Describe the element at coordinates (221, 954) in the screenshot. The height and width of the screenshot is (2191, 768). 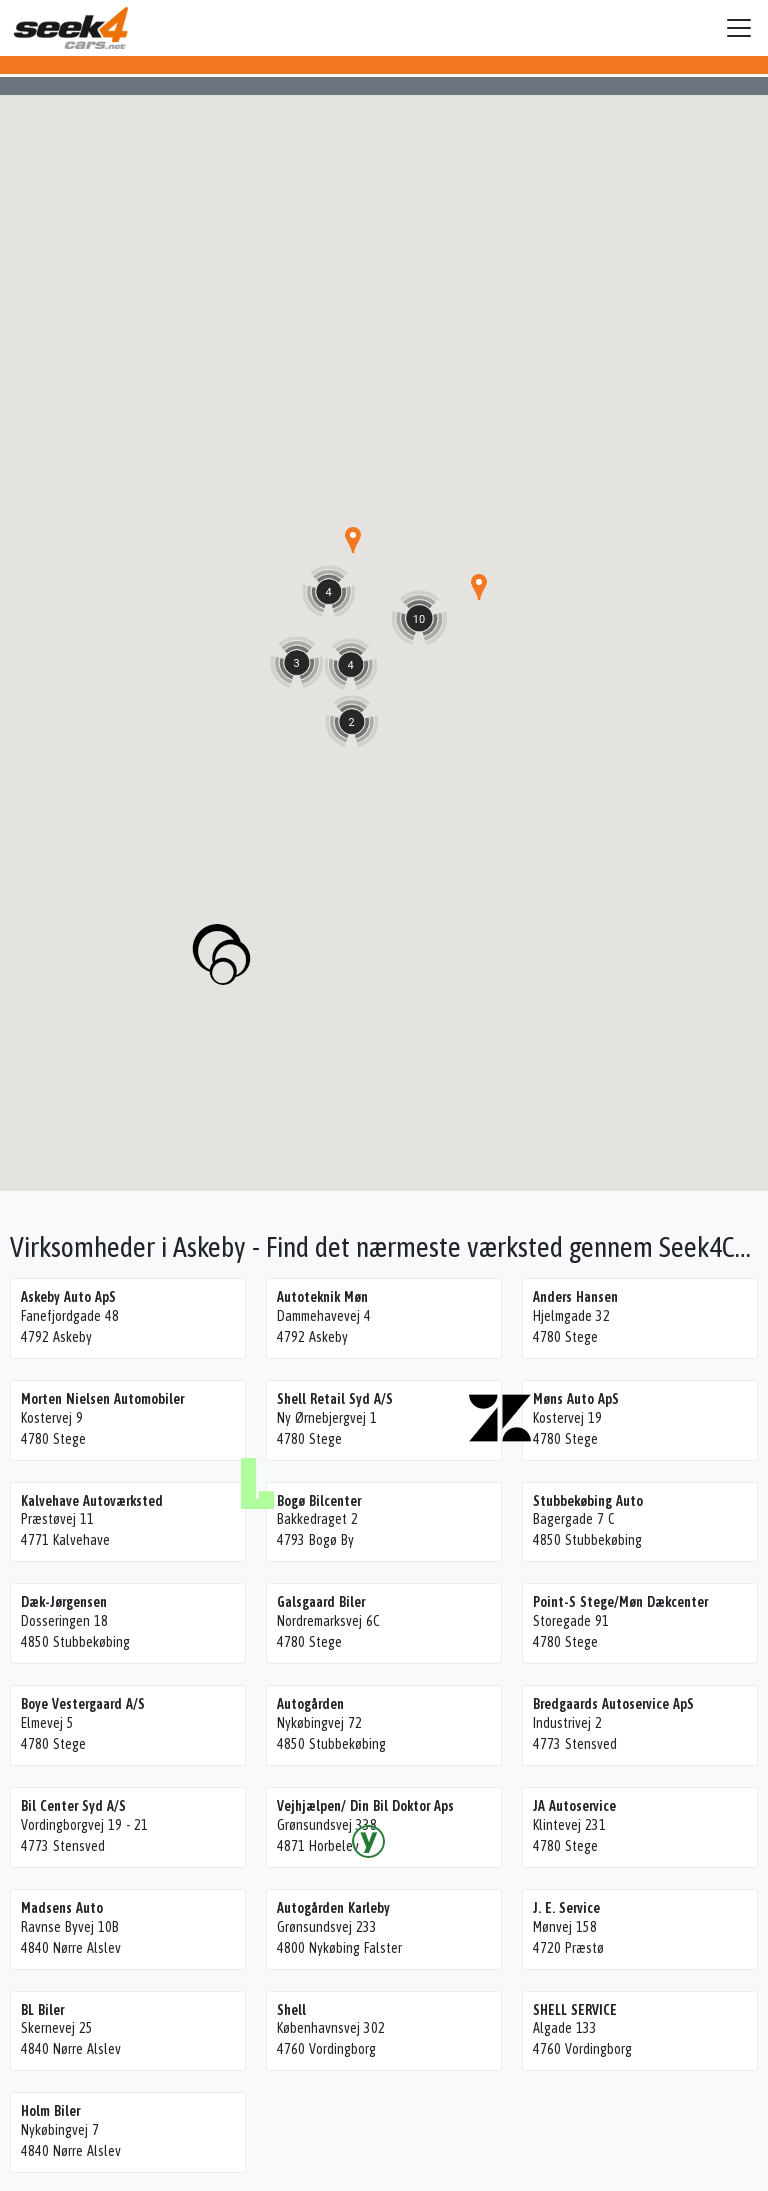
I see `OCLC company logo` at that location.